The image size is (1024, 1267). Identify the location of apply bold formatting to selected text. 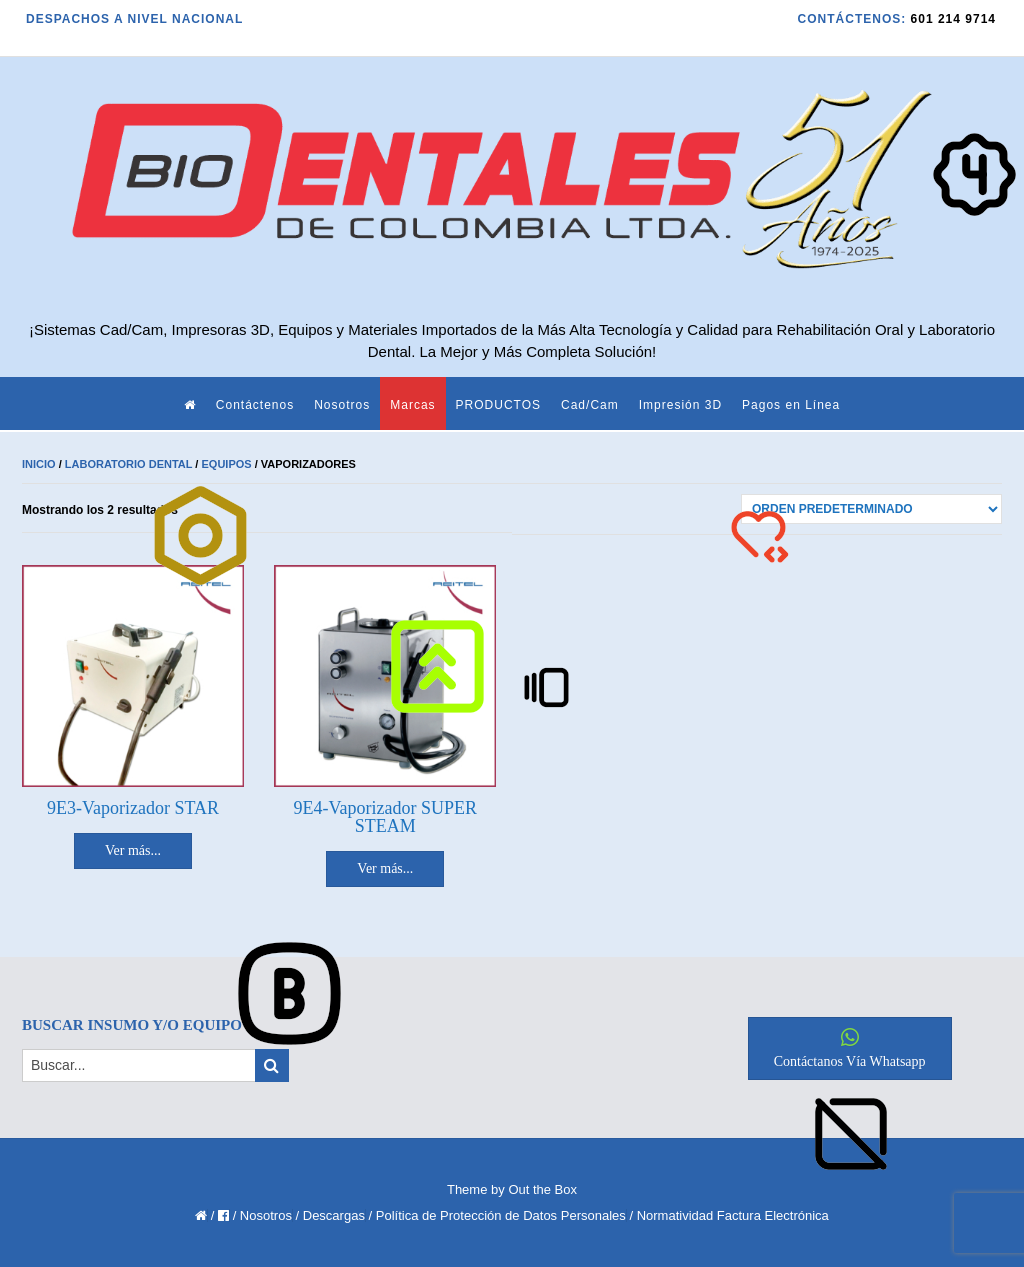
(289, 993).